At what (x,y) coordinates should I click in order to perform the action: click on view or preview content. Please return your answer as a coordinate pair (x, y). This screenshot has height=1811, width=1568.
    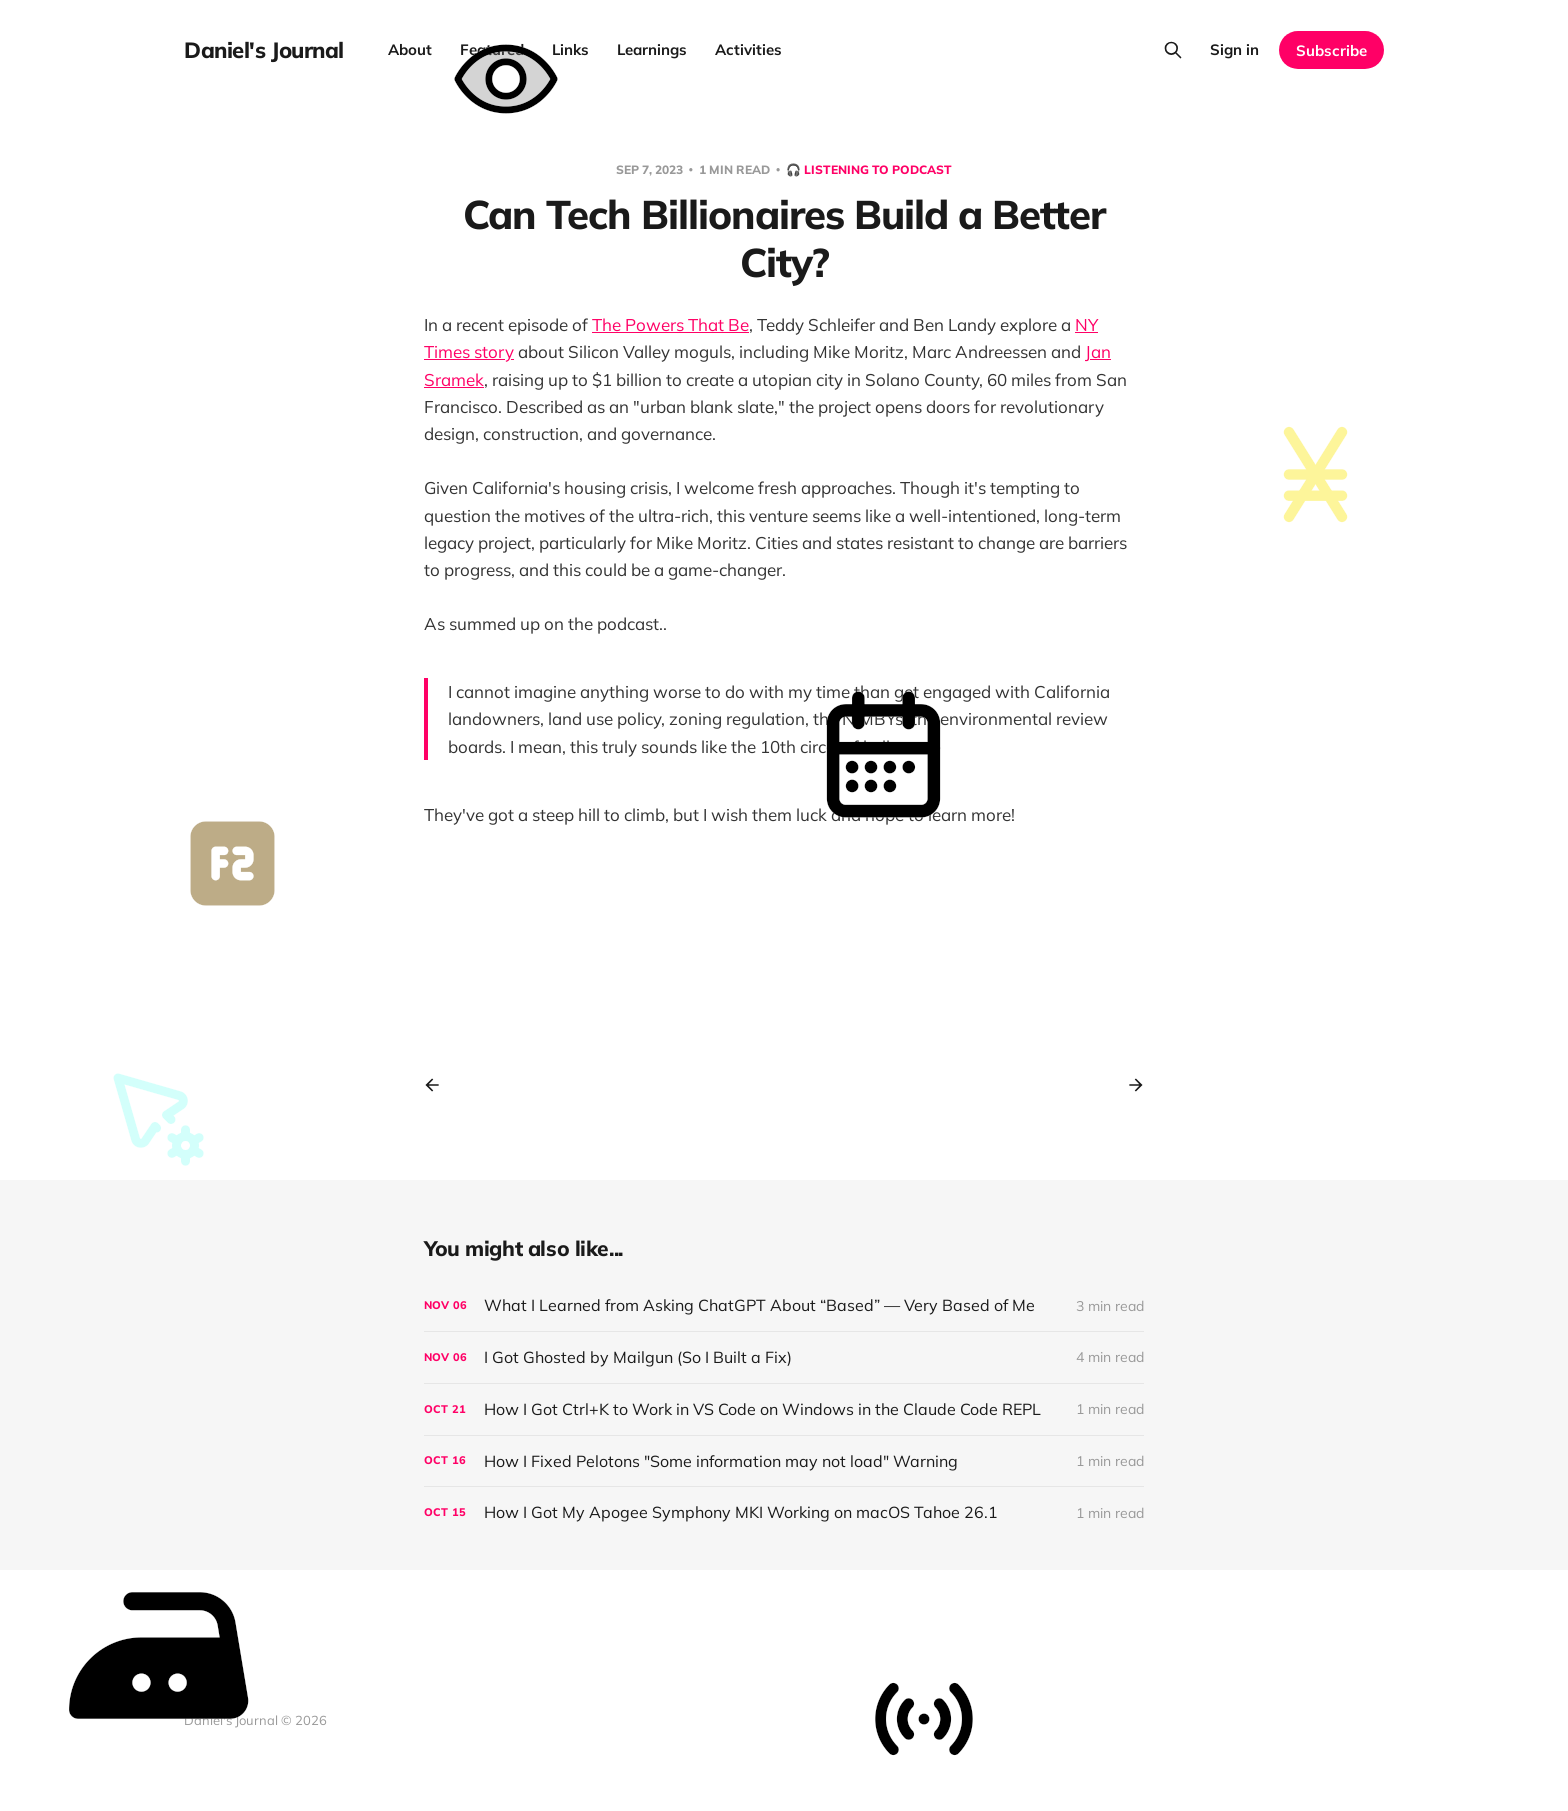
    Looking at the image, I should click on (506, 79).